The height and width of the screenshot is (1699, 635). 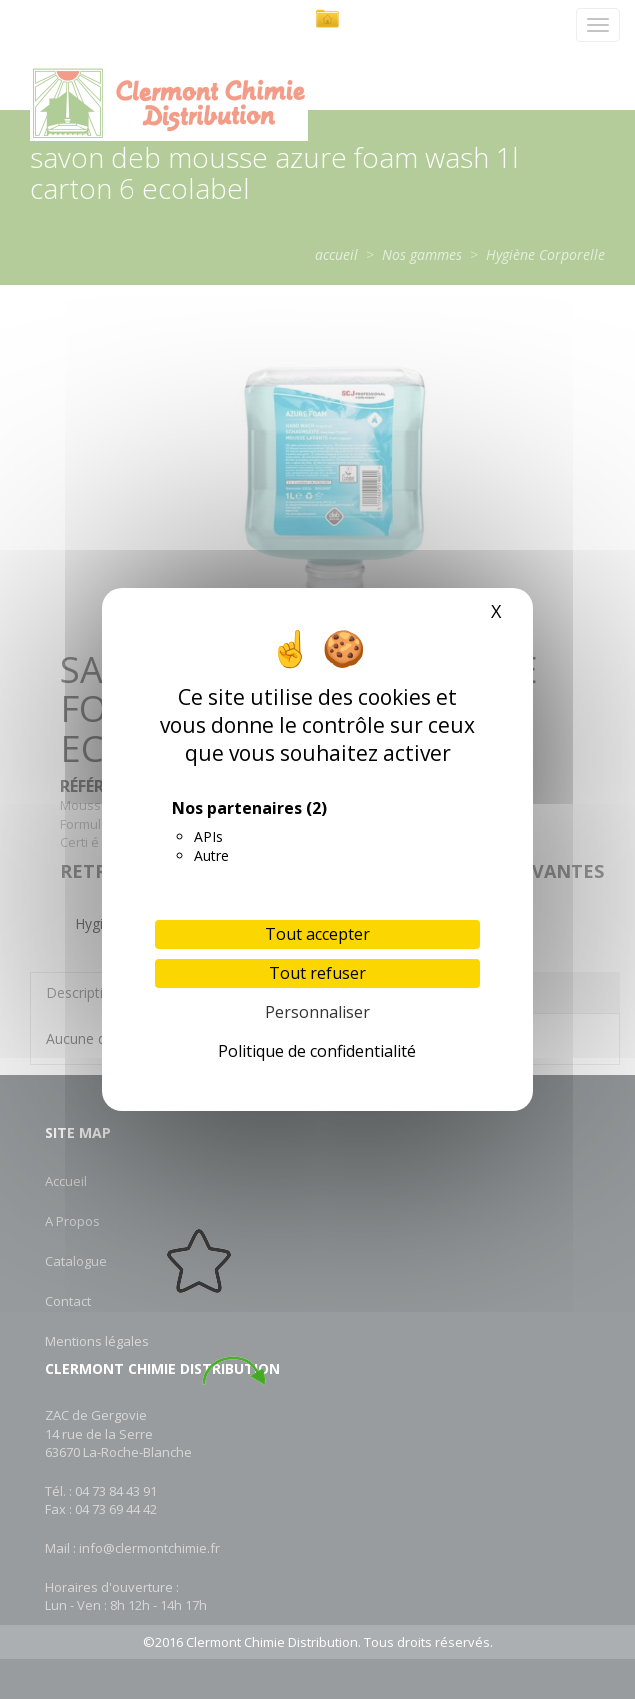 What do you see at coordinates (199, 1261) in the screenshot?
I see `access your favorites` at bounding box center [199, 1261].